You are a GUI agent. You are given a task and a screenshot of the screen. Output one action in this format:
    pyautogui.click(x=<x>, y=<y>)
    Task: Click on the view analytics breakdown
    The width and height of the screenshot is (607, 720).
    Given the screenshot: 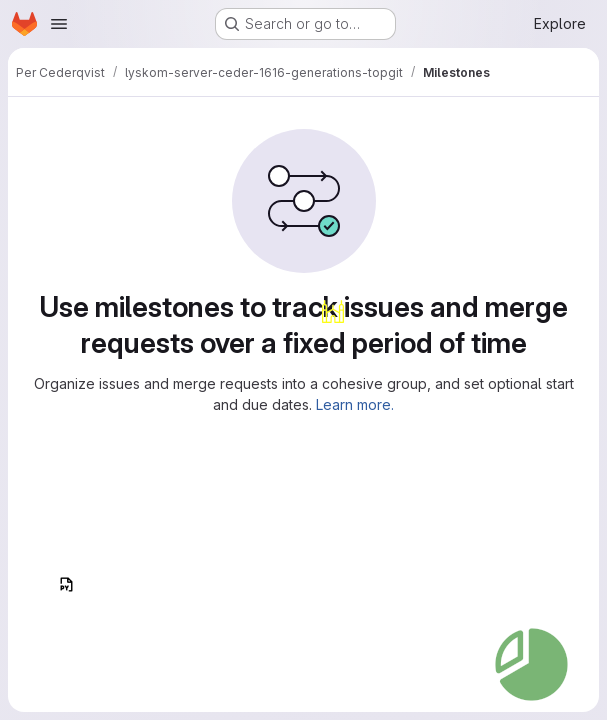 What is the action you would take?
    pyautogui.click(x=531, y=664)
    